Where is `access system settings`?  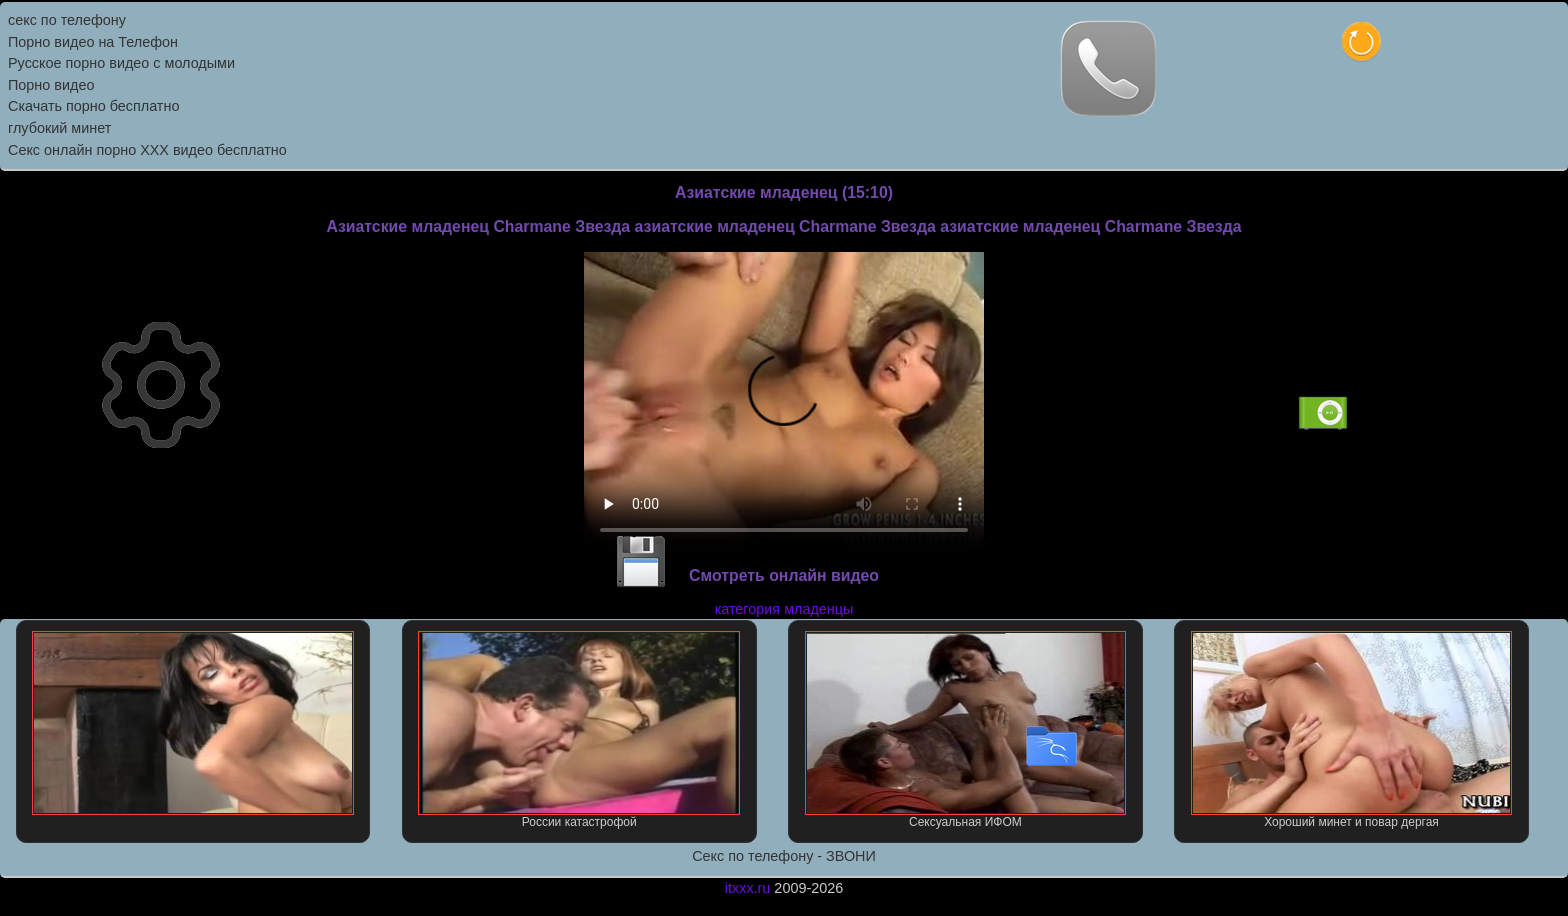
access system settings is located at coordinates (161, 385).